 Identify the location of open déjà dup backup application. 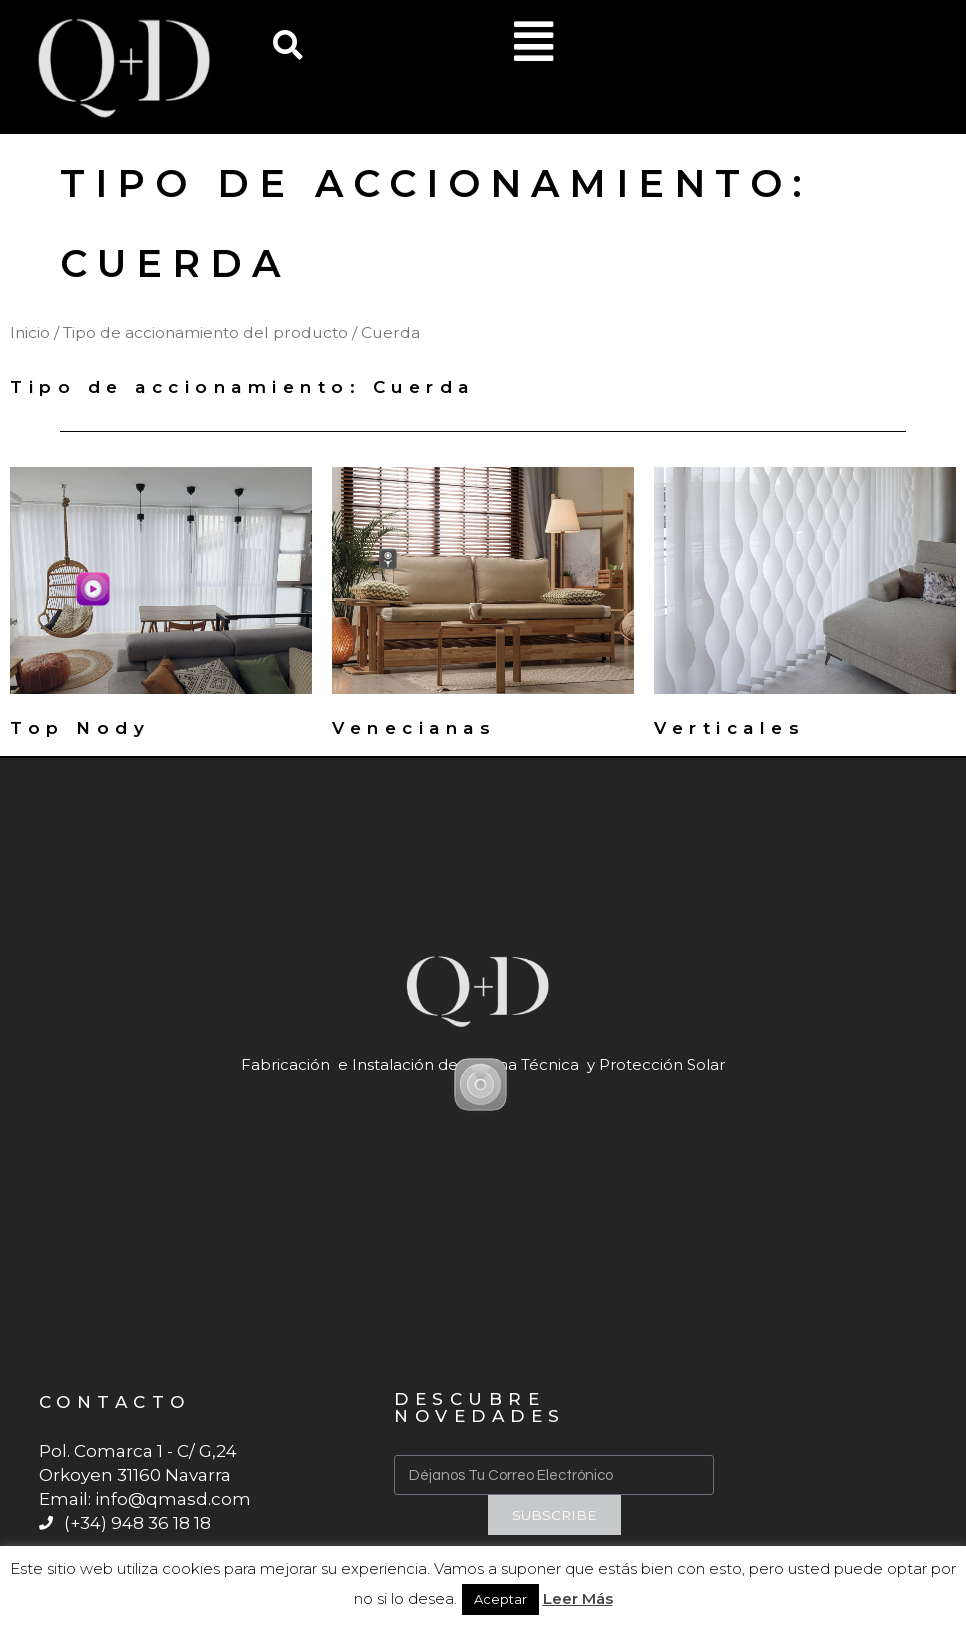
(388, 559).